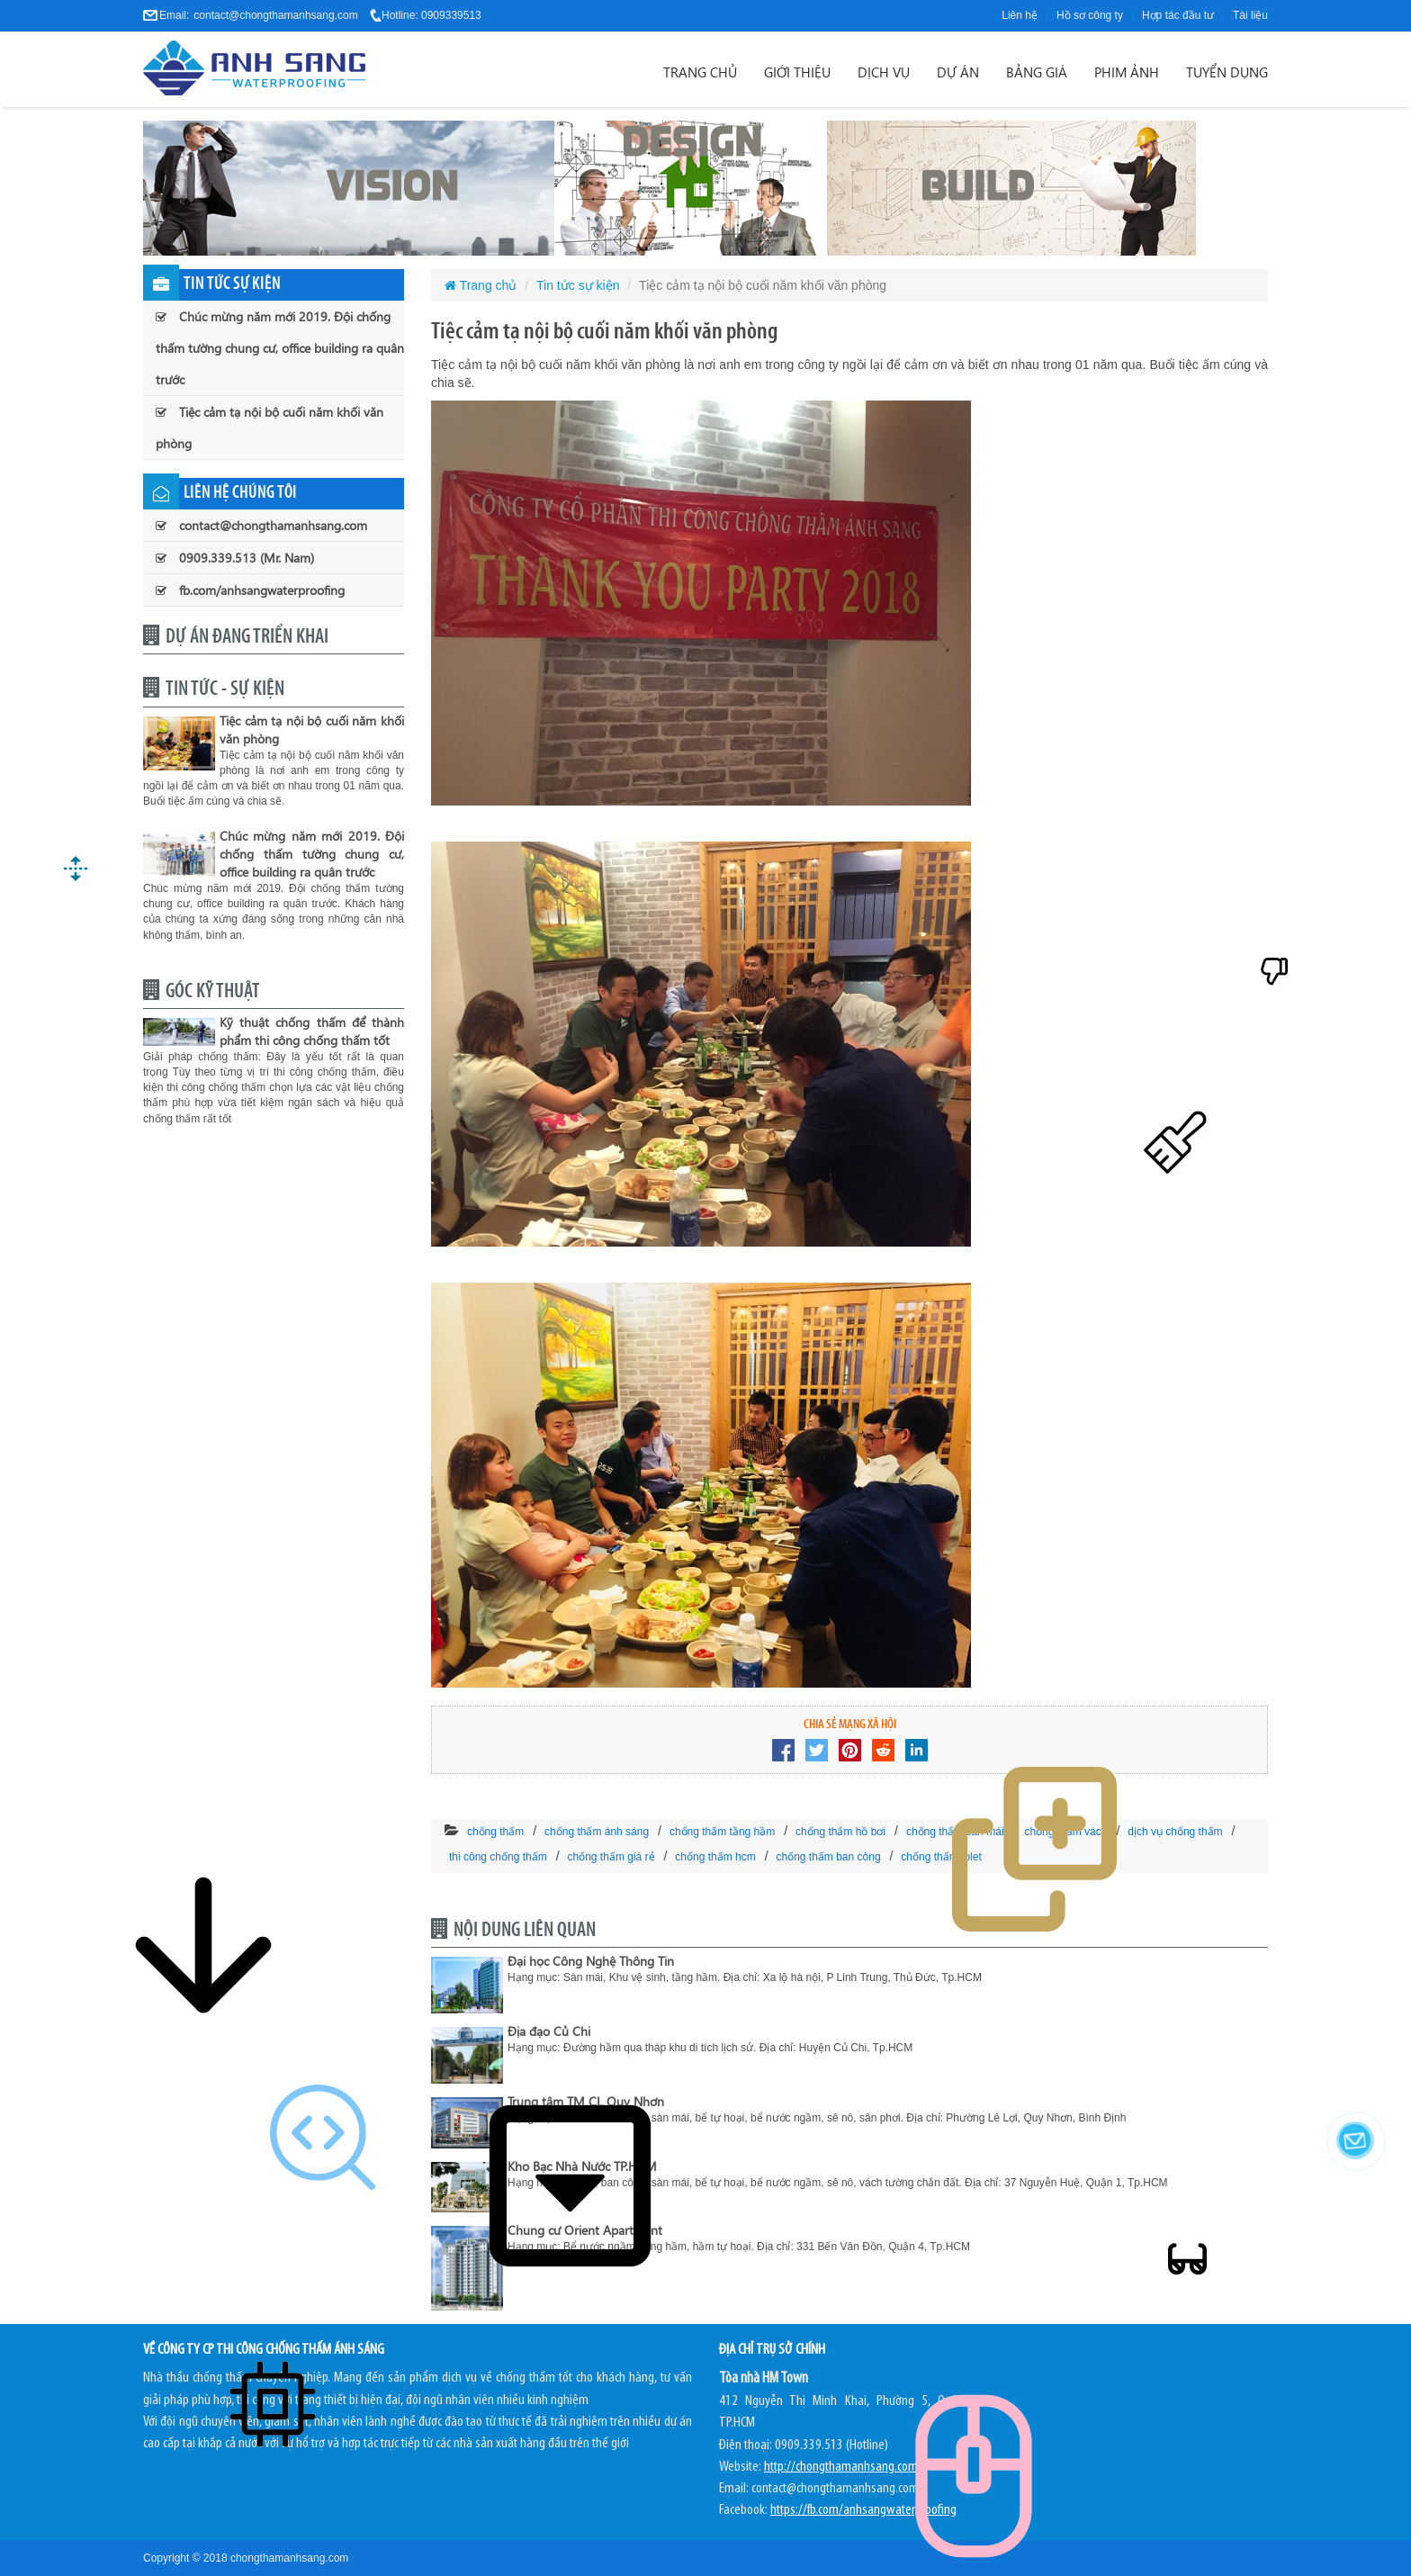 The image size is (1411, 2576). I want to click on download a file or content, so click(203, 1945).